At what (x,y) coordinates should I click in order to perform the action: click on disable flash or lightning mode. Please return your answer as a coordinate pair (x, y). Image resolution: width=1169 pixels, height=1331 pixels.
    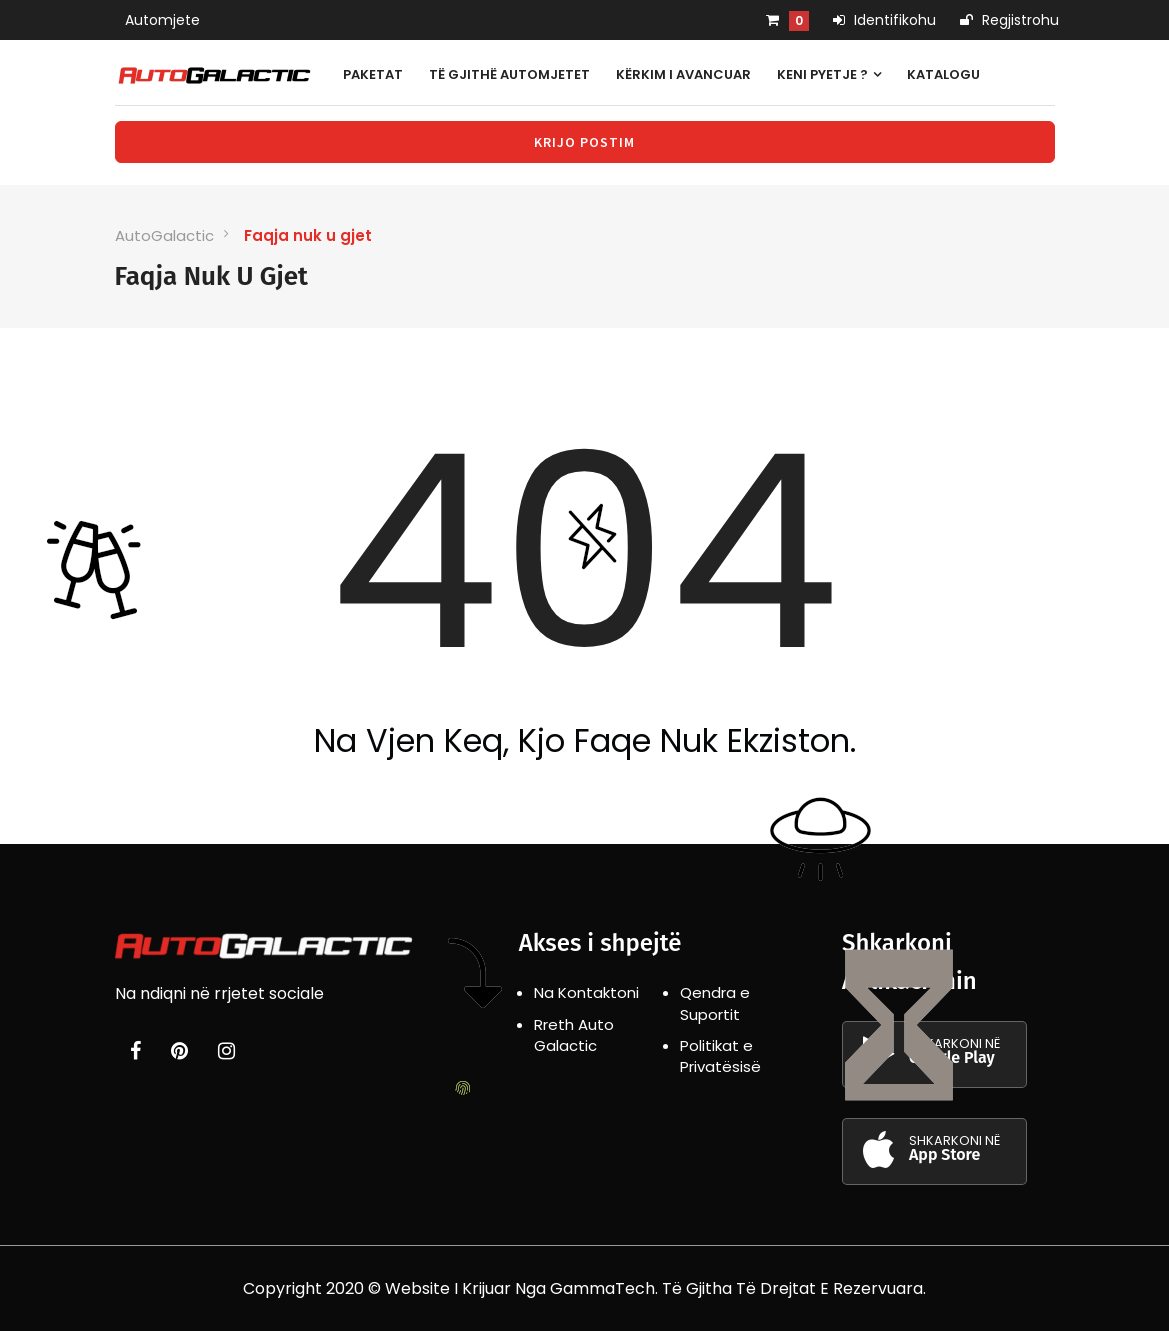
    Looking at the image, I should click on (592, 536).